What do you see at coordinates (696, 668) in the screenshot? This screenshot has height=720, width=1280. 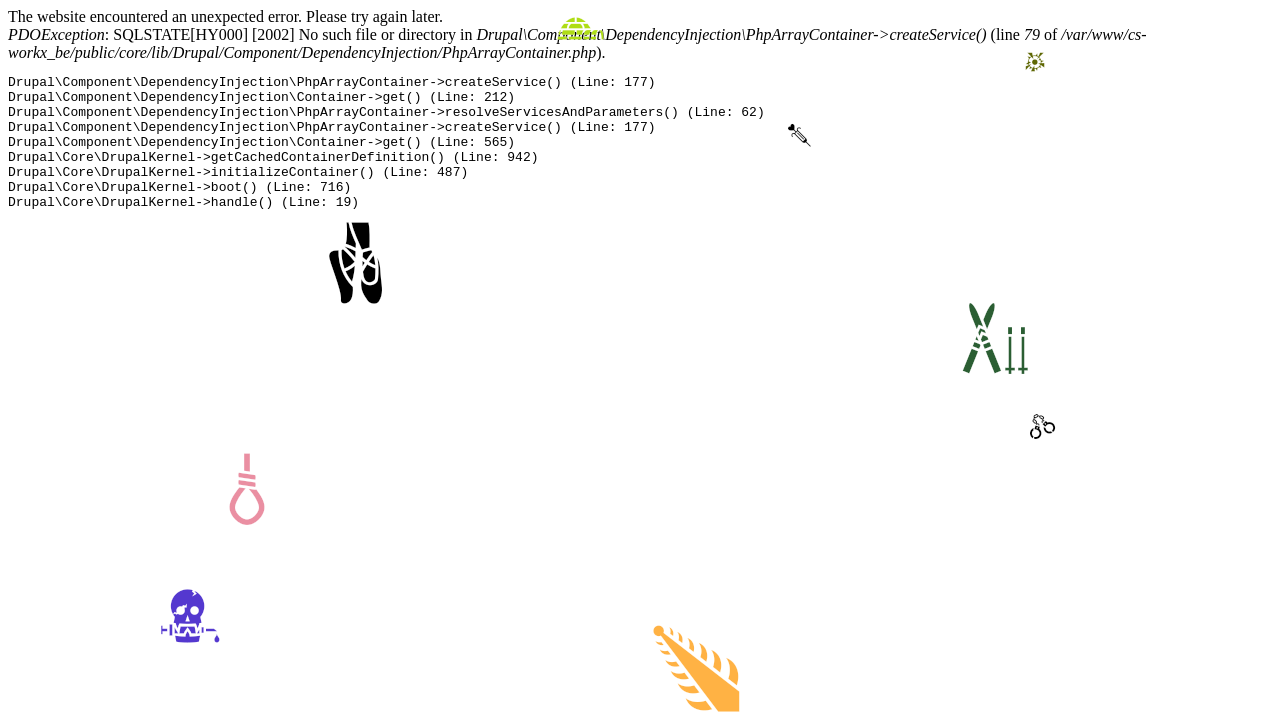 I see `activate beam or energy attack` at bounding box center [696, 668].